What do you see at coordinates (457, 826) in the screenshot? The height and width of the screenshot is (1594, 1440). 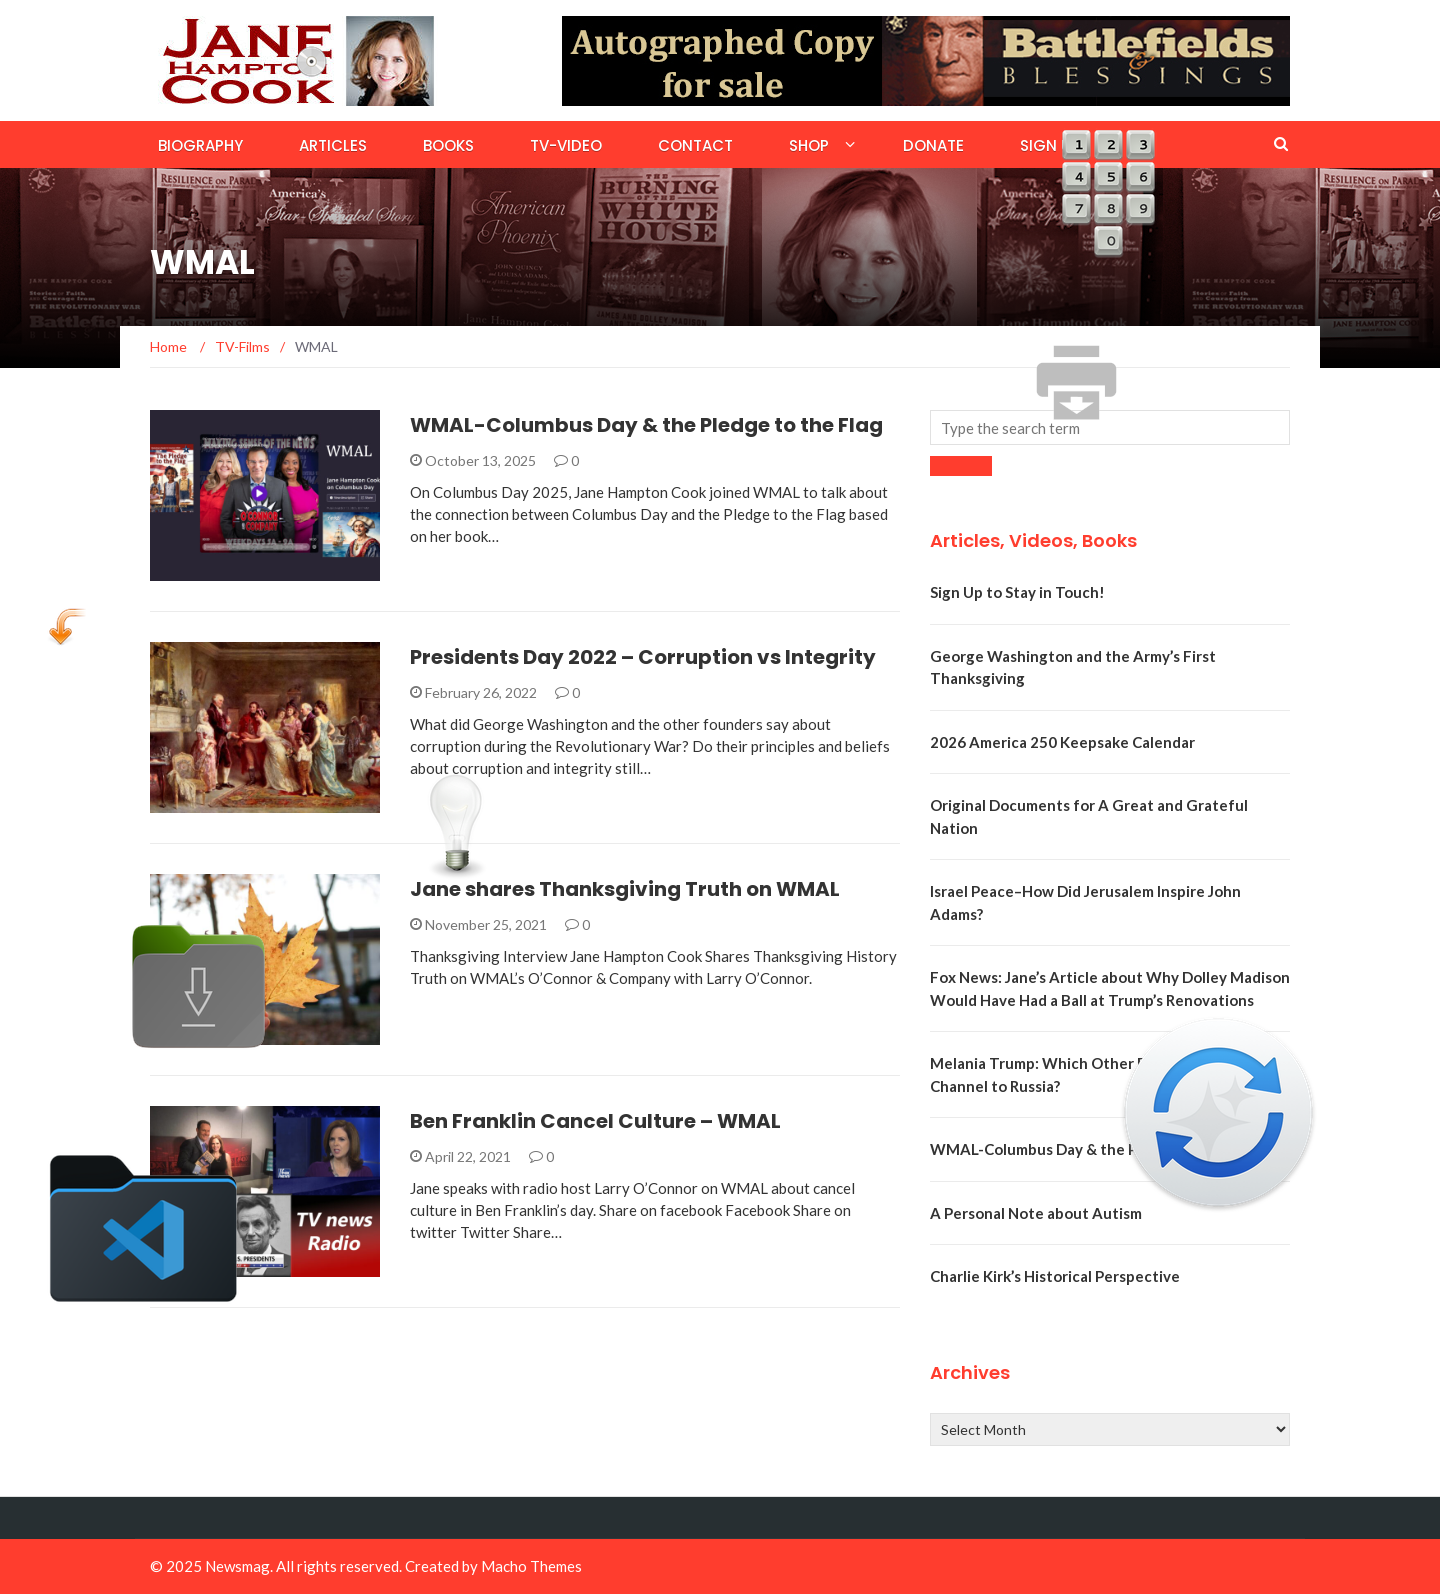 I see `indicates informational message or tip` at bounding box center [457, 826].